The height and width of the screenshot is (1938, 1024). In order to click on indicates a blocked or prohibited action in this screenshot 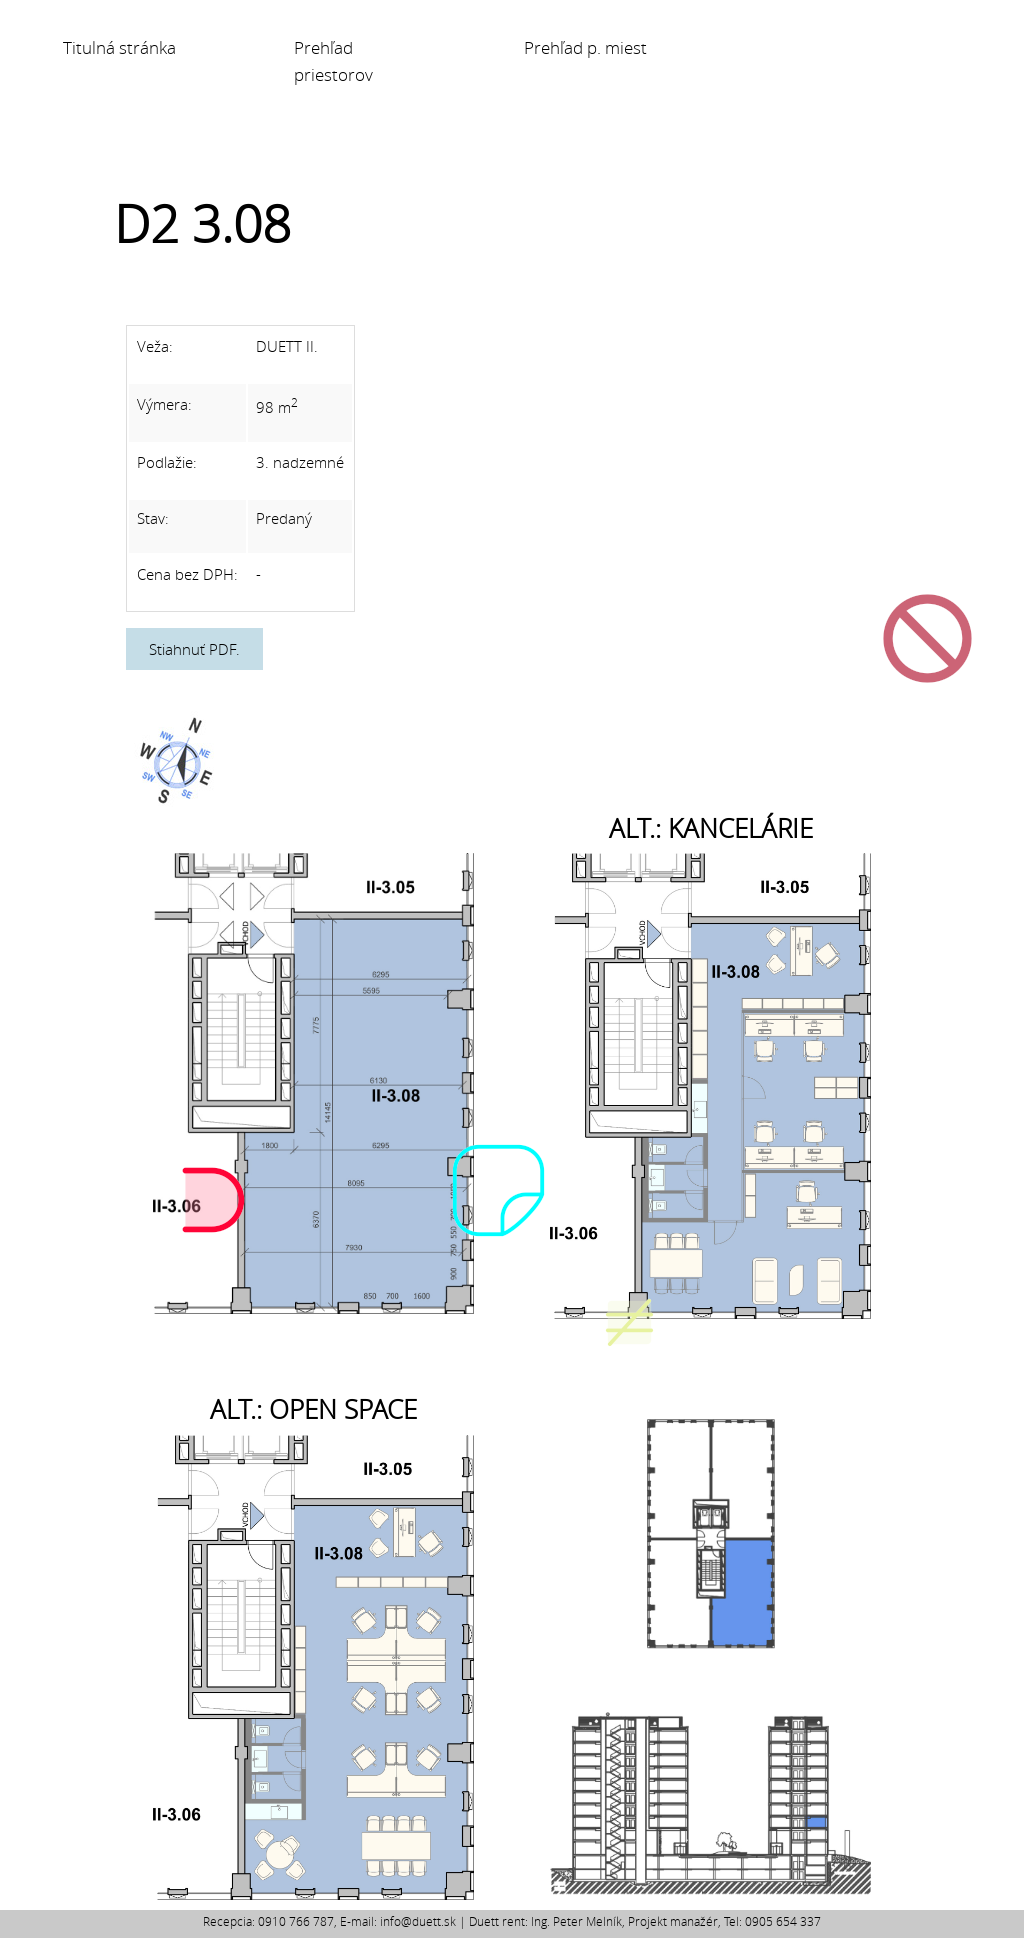, I will do `click(927, 638)`.